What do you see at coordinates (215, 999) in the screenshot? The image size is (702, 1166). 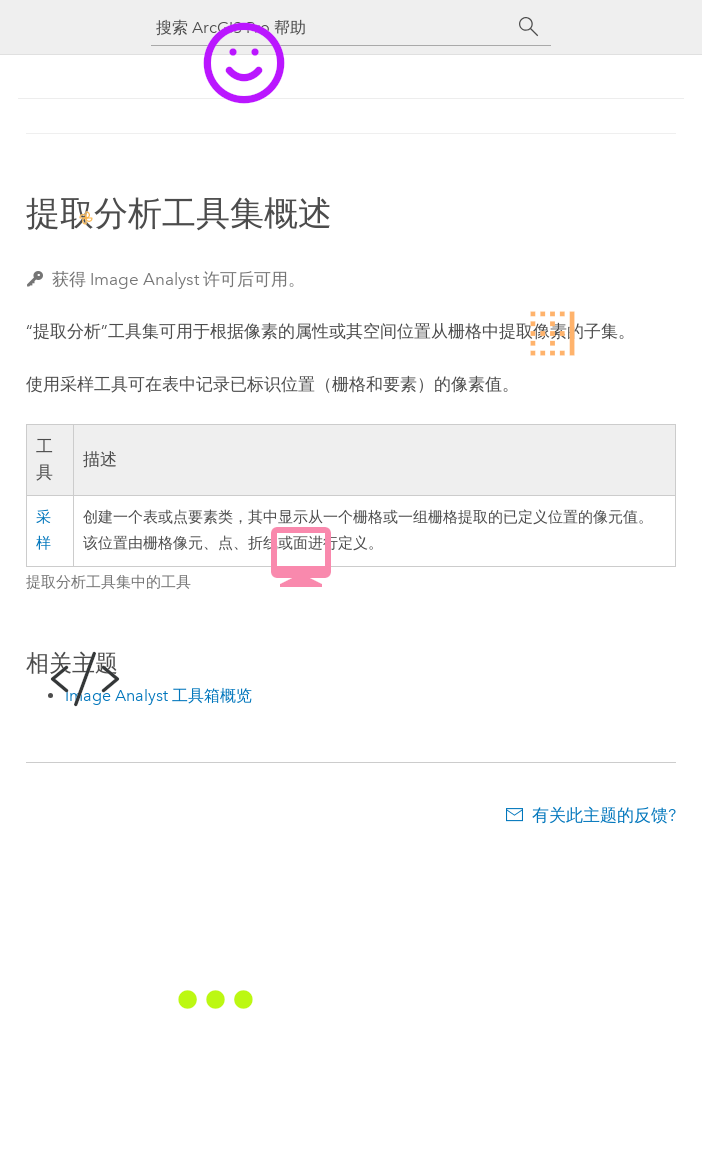 I see `access more options or actions` at bounding box center [215, 999].